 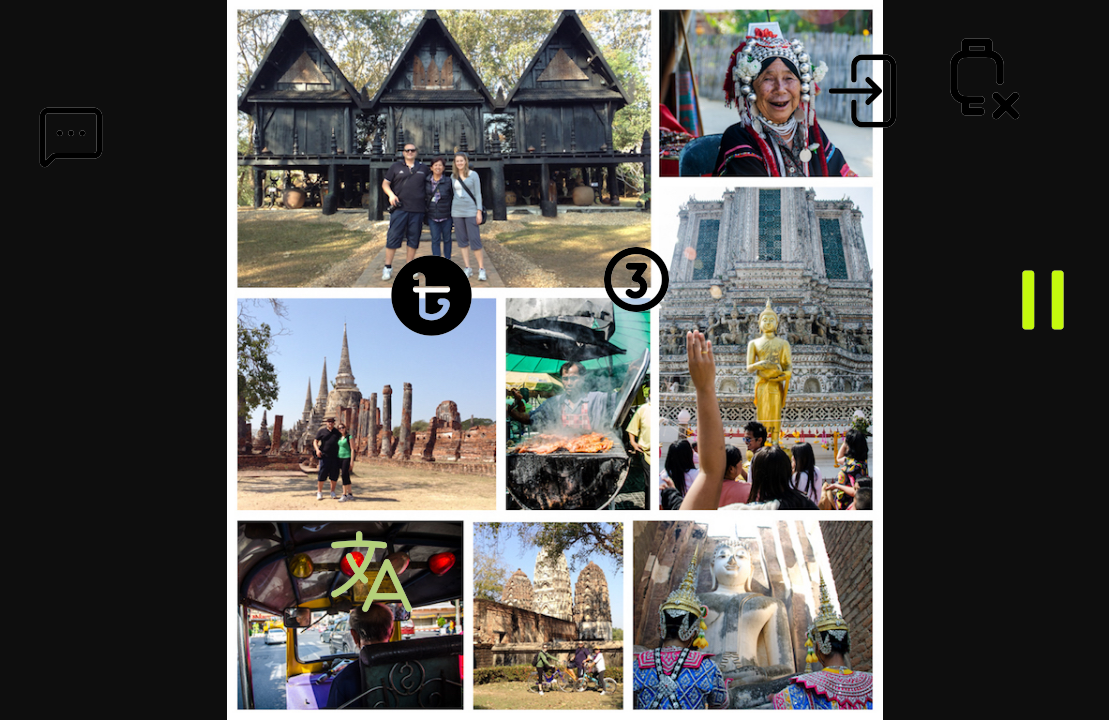 What do you see at coordinates (636, 279) in the screenshot?
I see `indicates step three in a multi-step process` at bounding box center [636, 279].